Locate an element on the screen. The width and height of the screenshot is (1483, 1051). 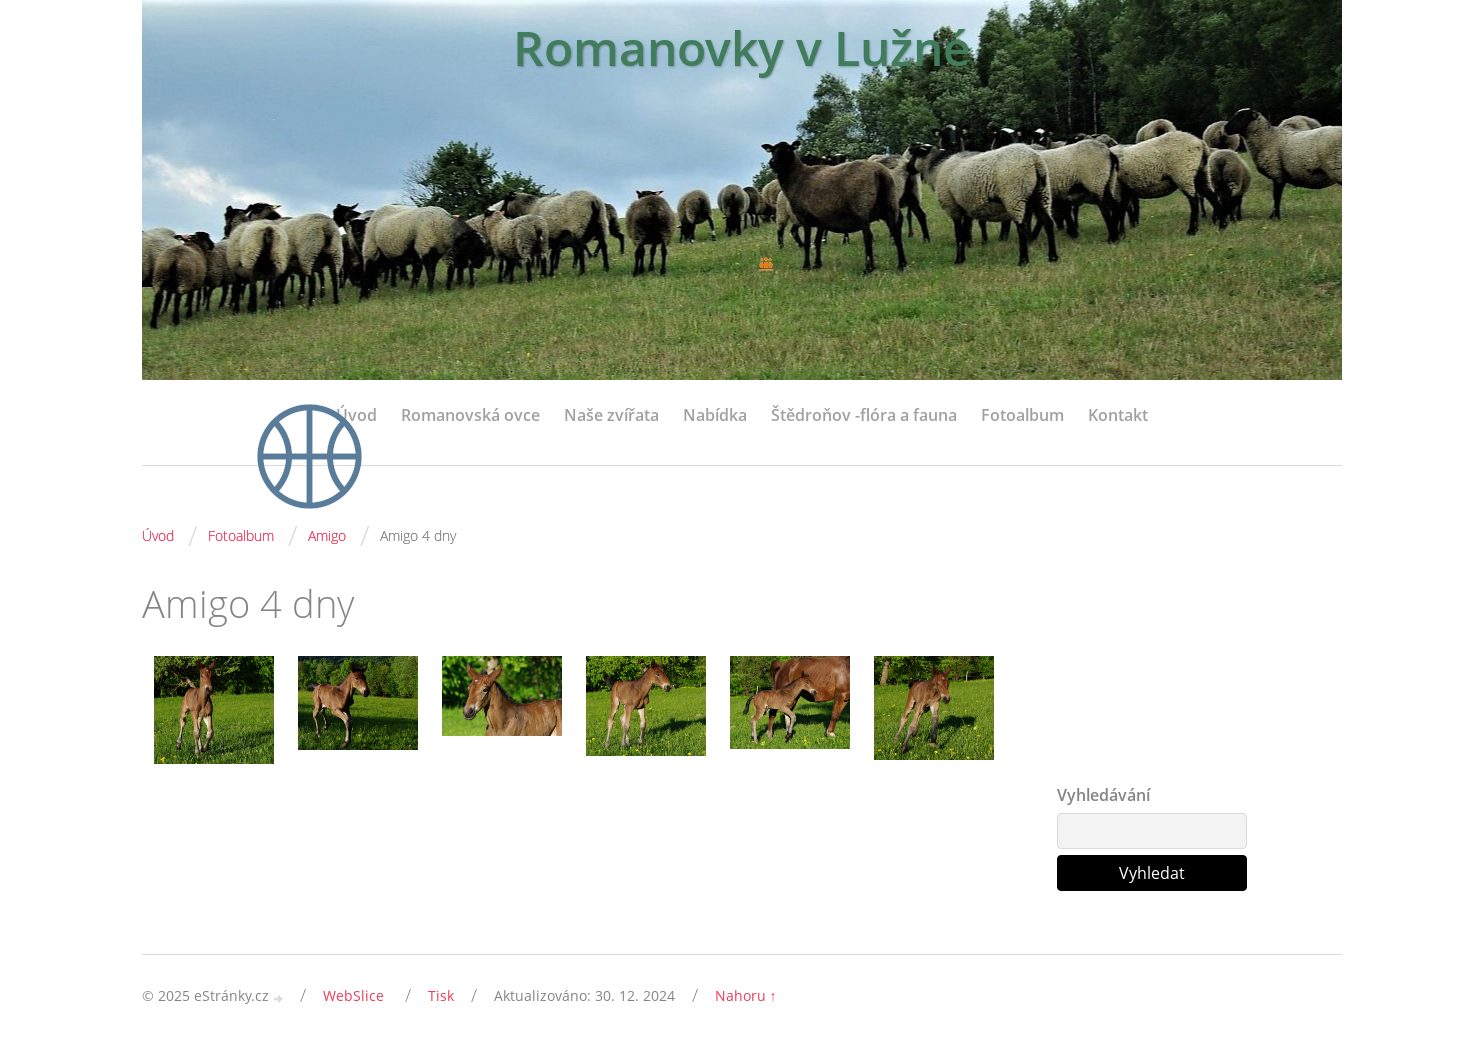
access sports or basketball-related content is located at coordinates (309, 456).